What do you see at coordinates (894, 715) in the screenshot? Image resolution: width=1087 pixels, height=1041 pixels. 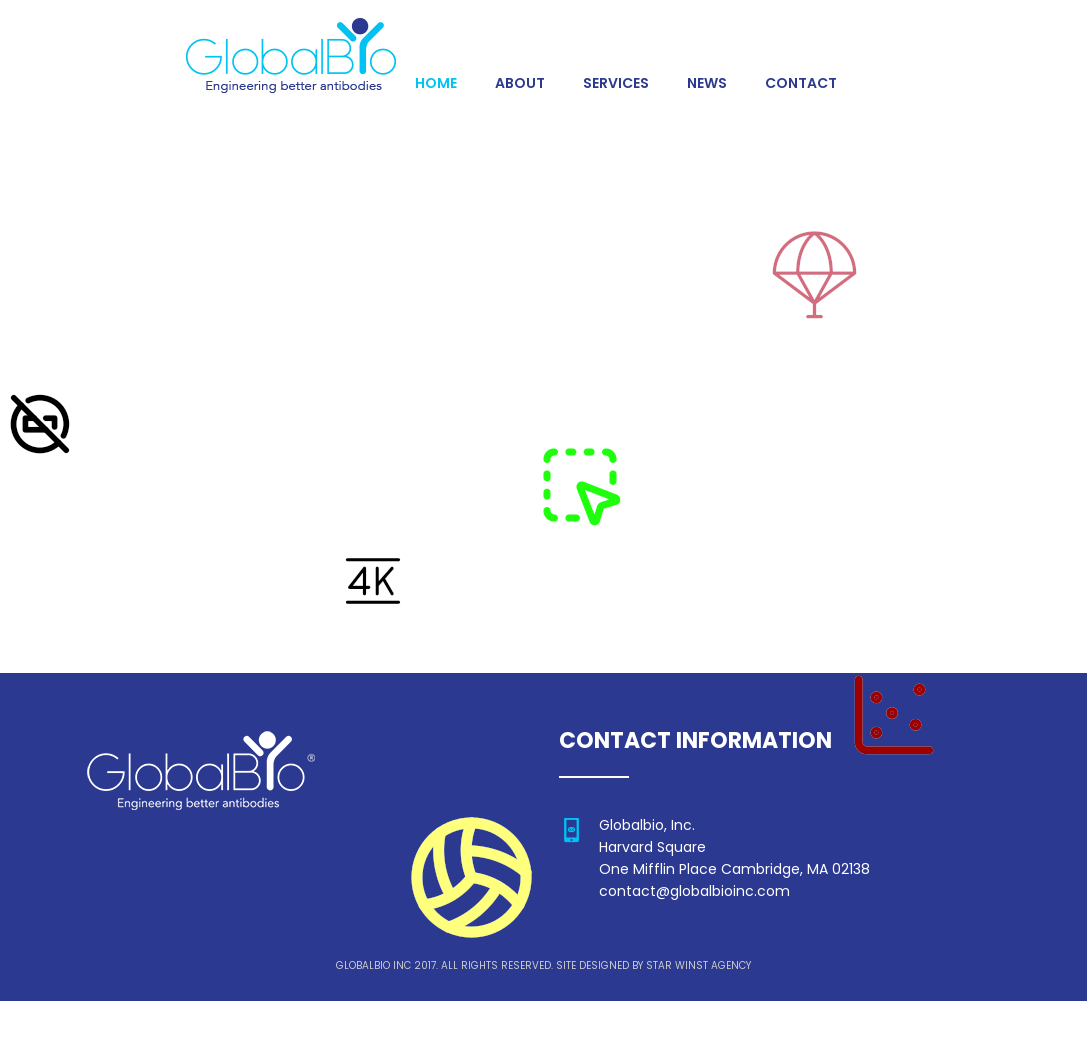 I see `view scatter plot data visualization` at bounding box center [894, 715].